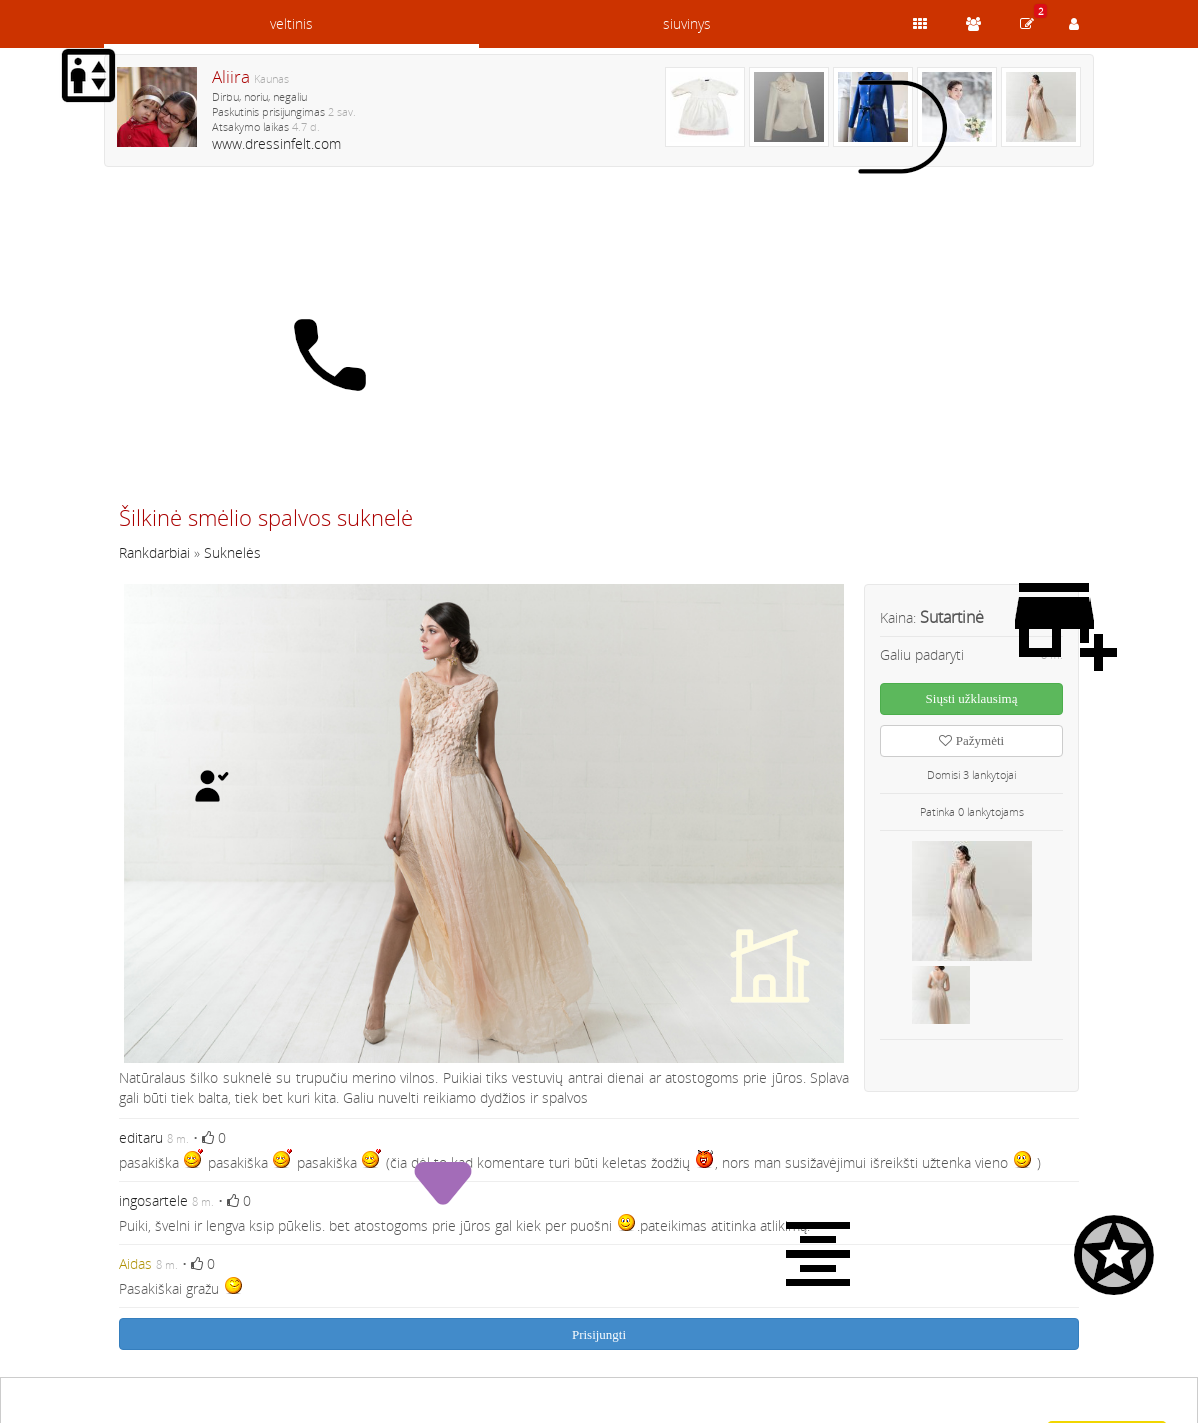 This screenshot has height=1423, width=1198. Describe the element at coordinates (770, 966) in the screenshot. I see `navigate to home screen` at that location.